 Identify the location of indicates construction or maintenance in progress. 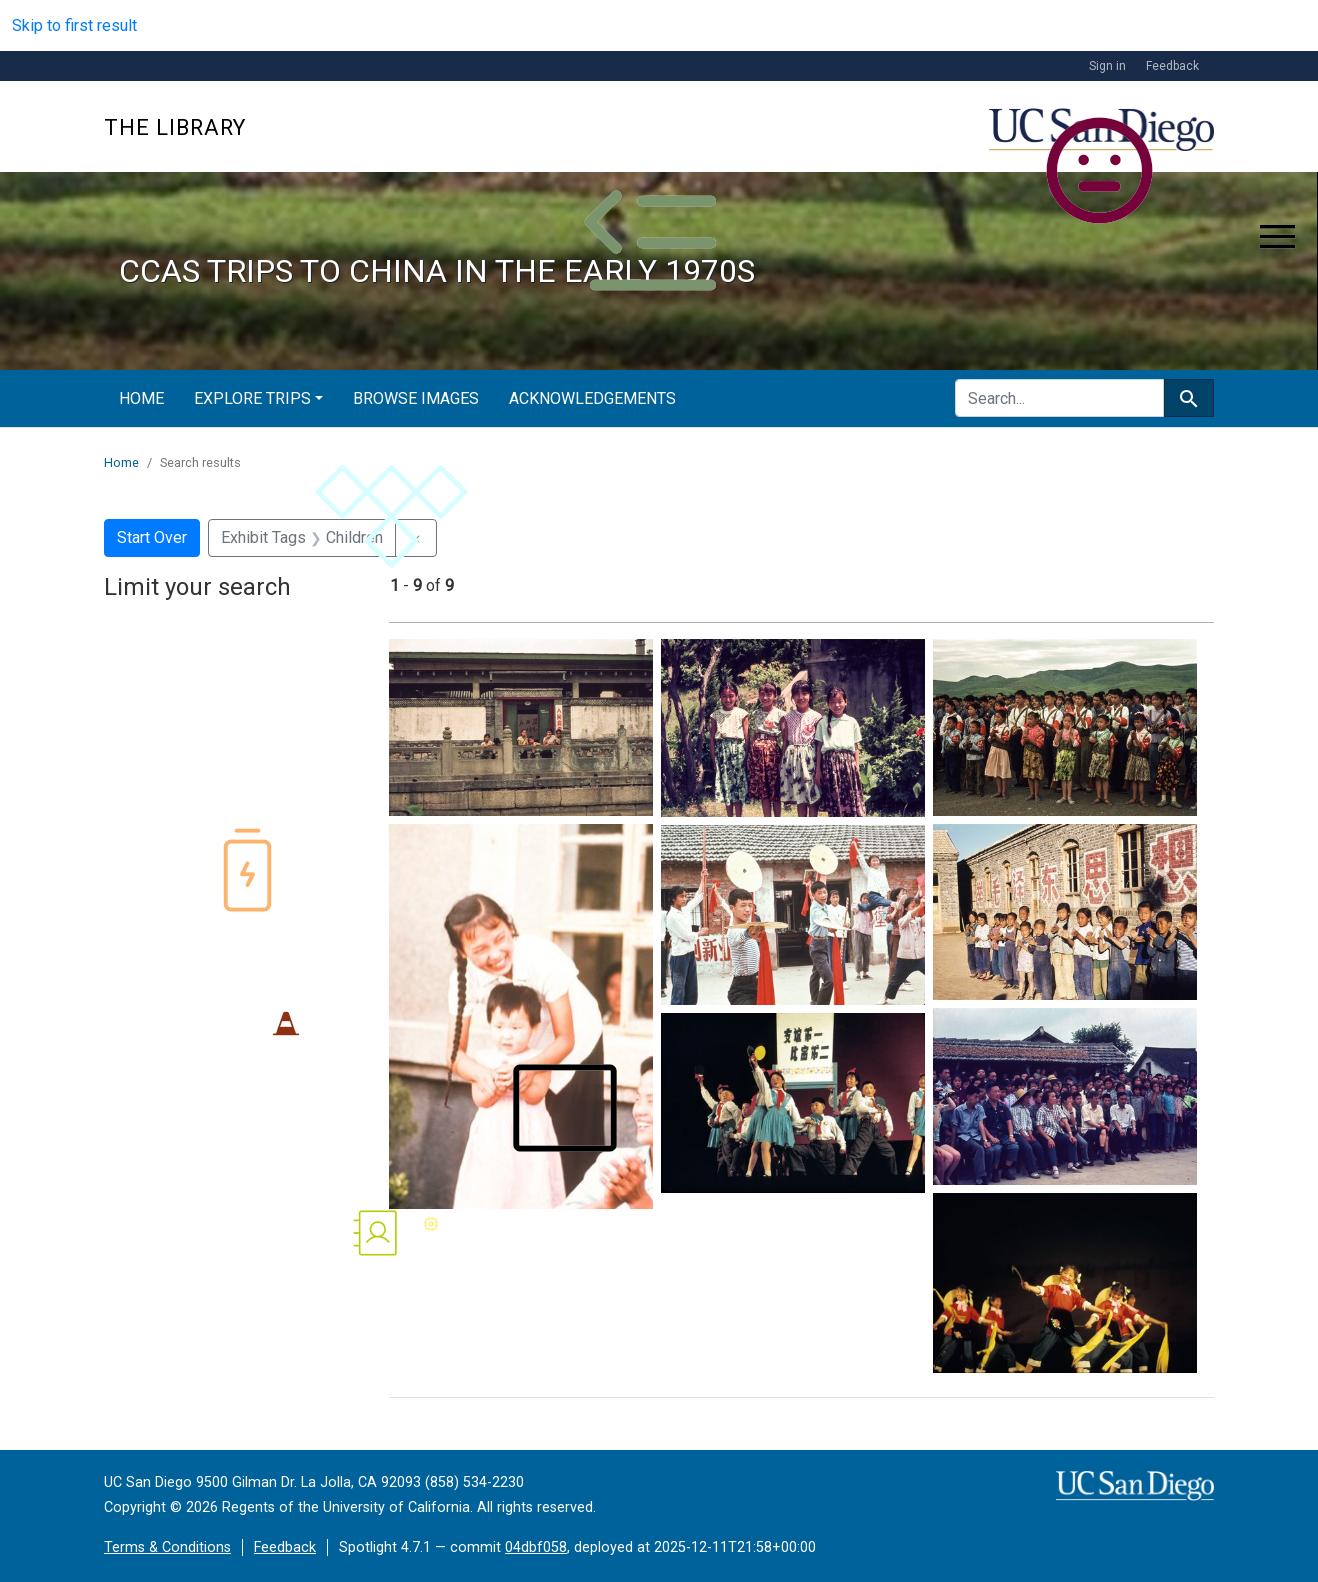
(286, 1024).